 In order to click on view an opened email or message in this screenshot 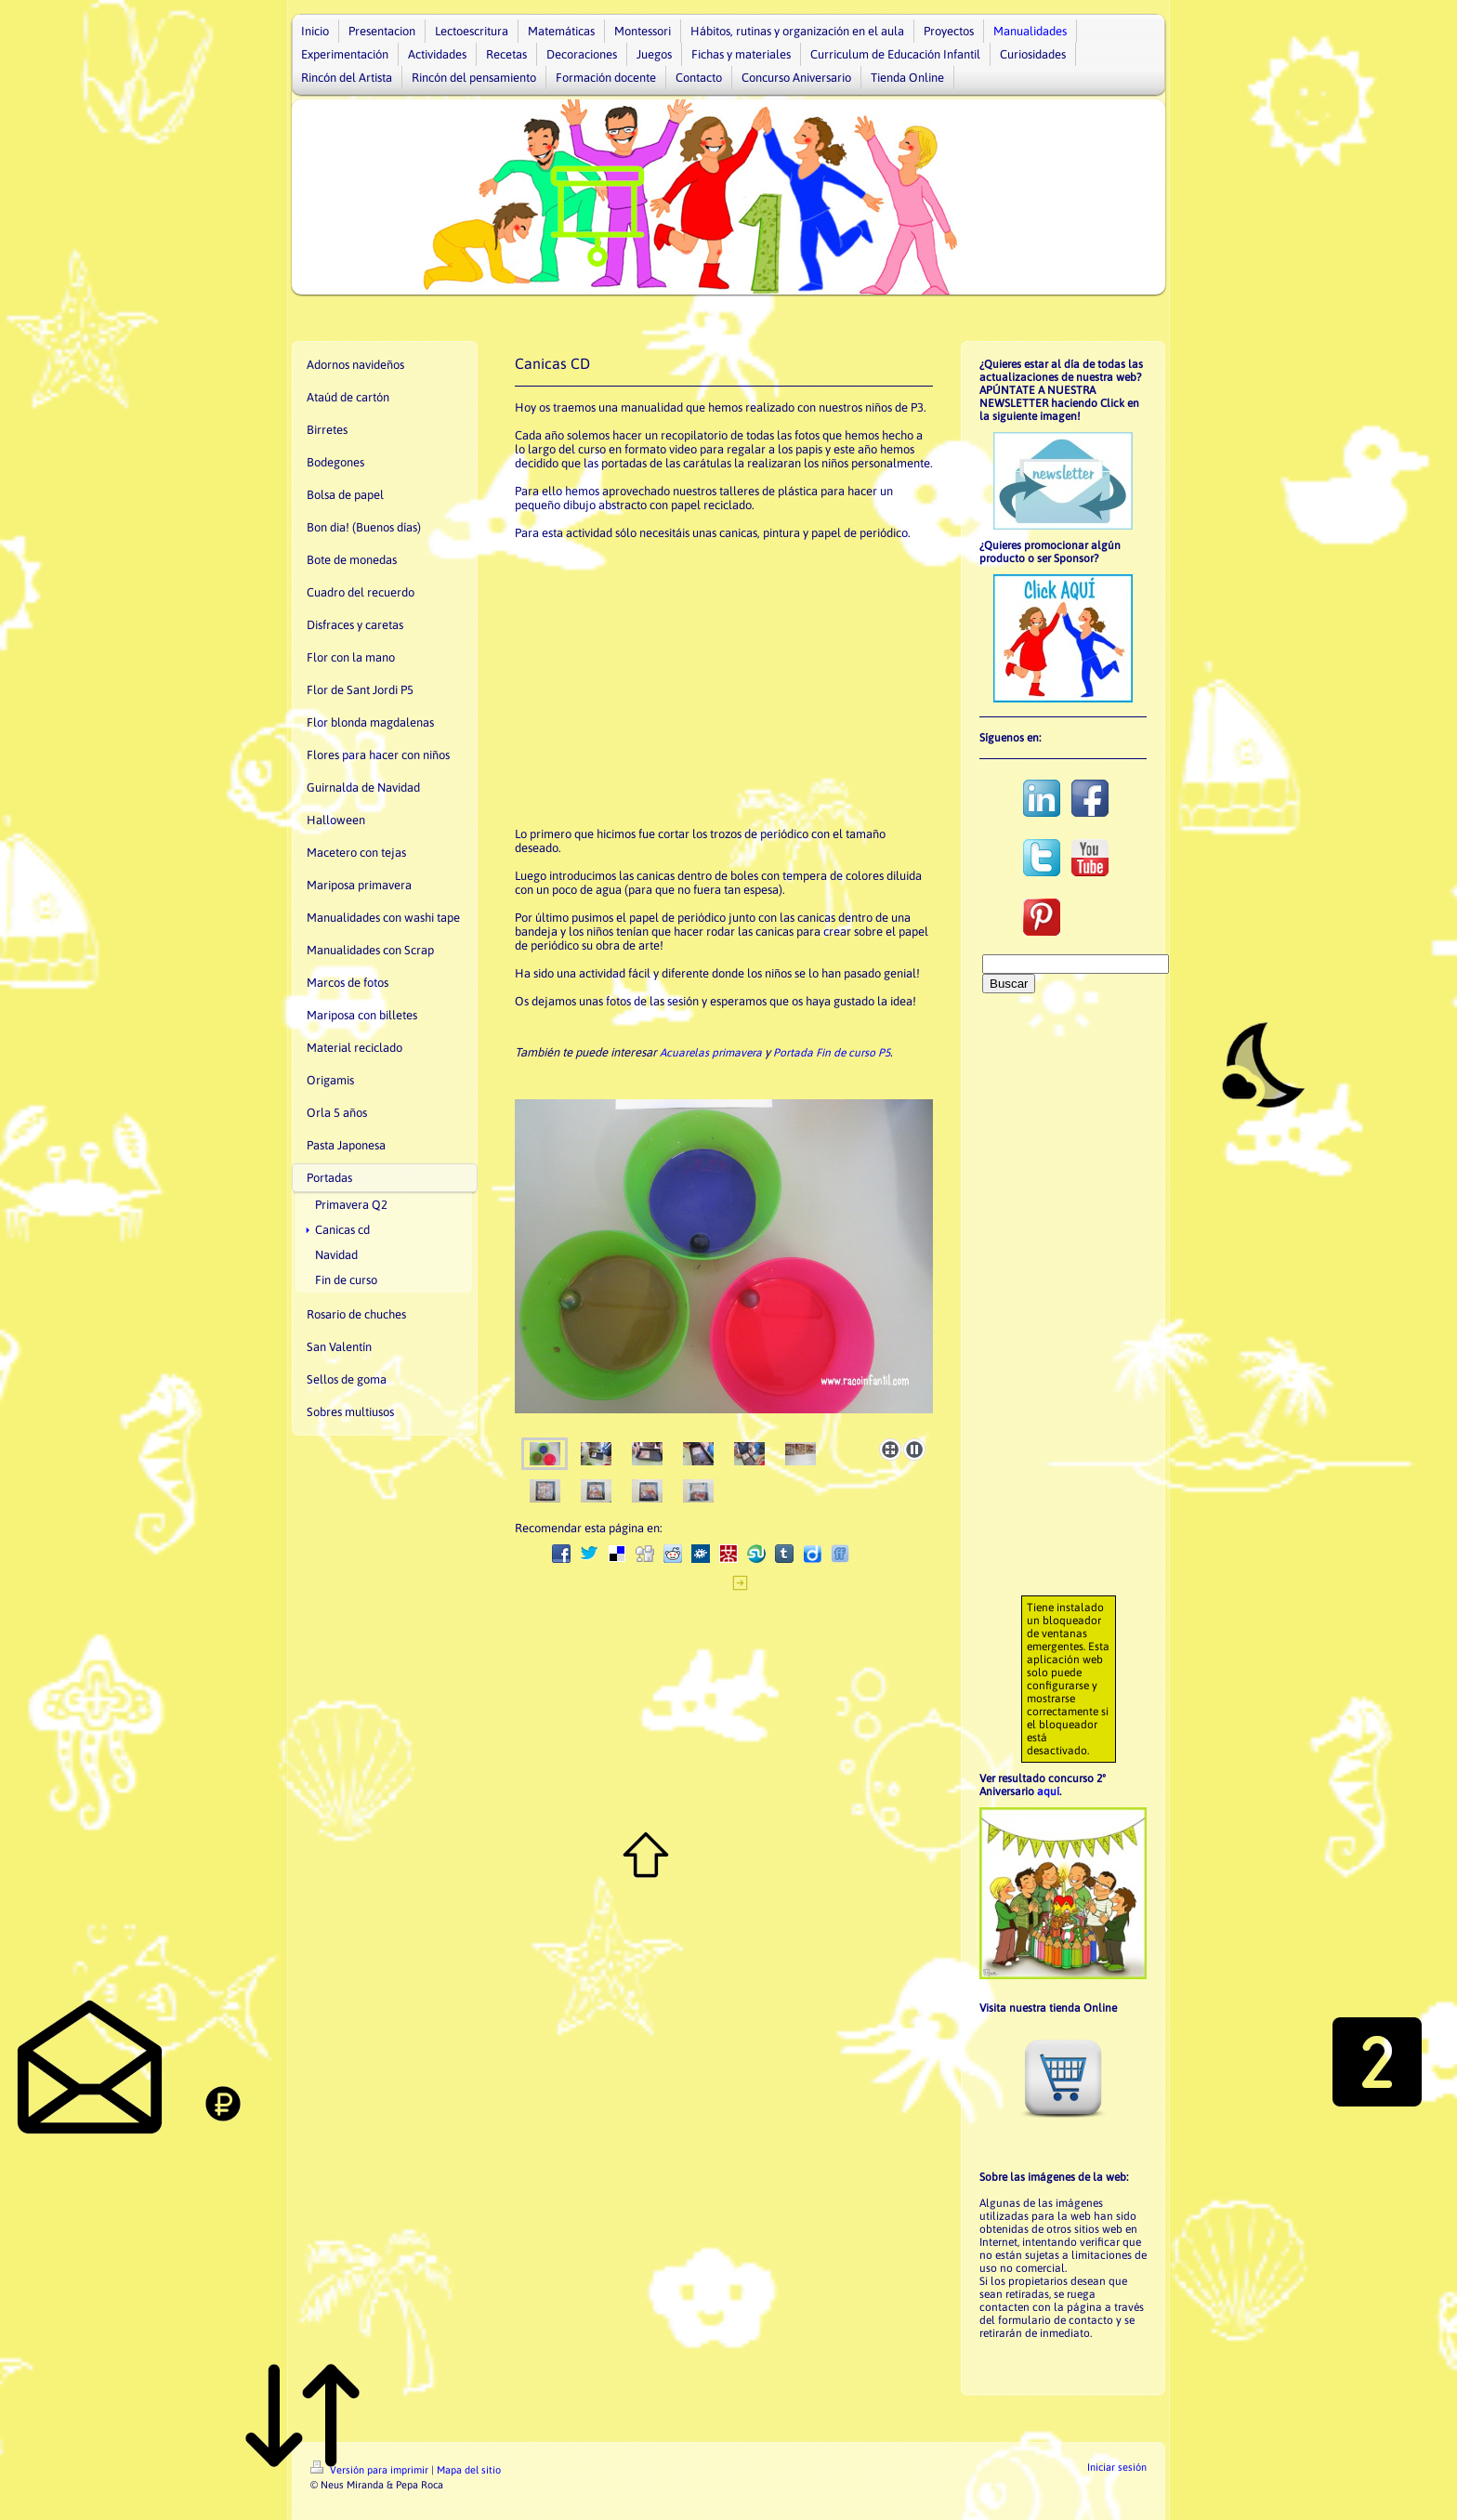, I will do `click(89, 2072)`.